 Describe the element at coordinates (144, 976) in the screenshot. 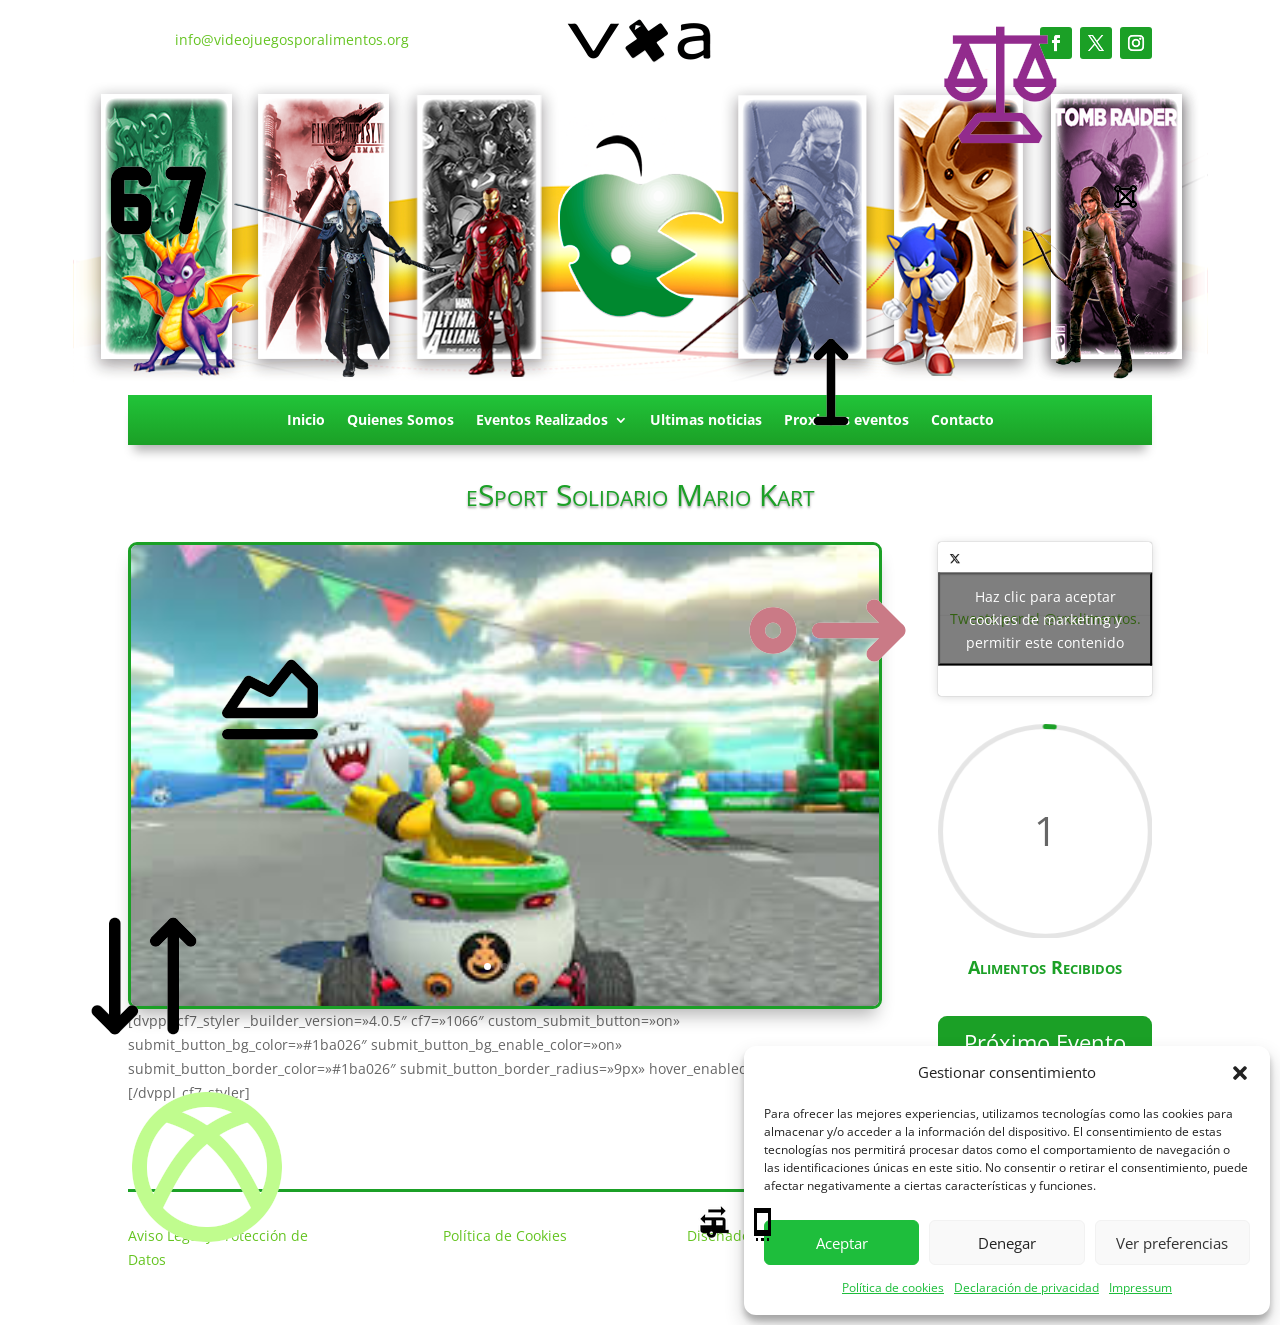

I see `sort items in ascending or descending order` at that location.